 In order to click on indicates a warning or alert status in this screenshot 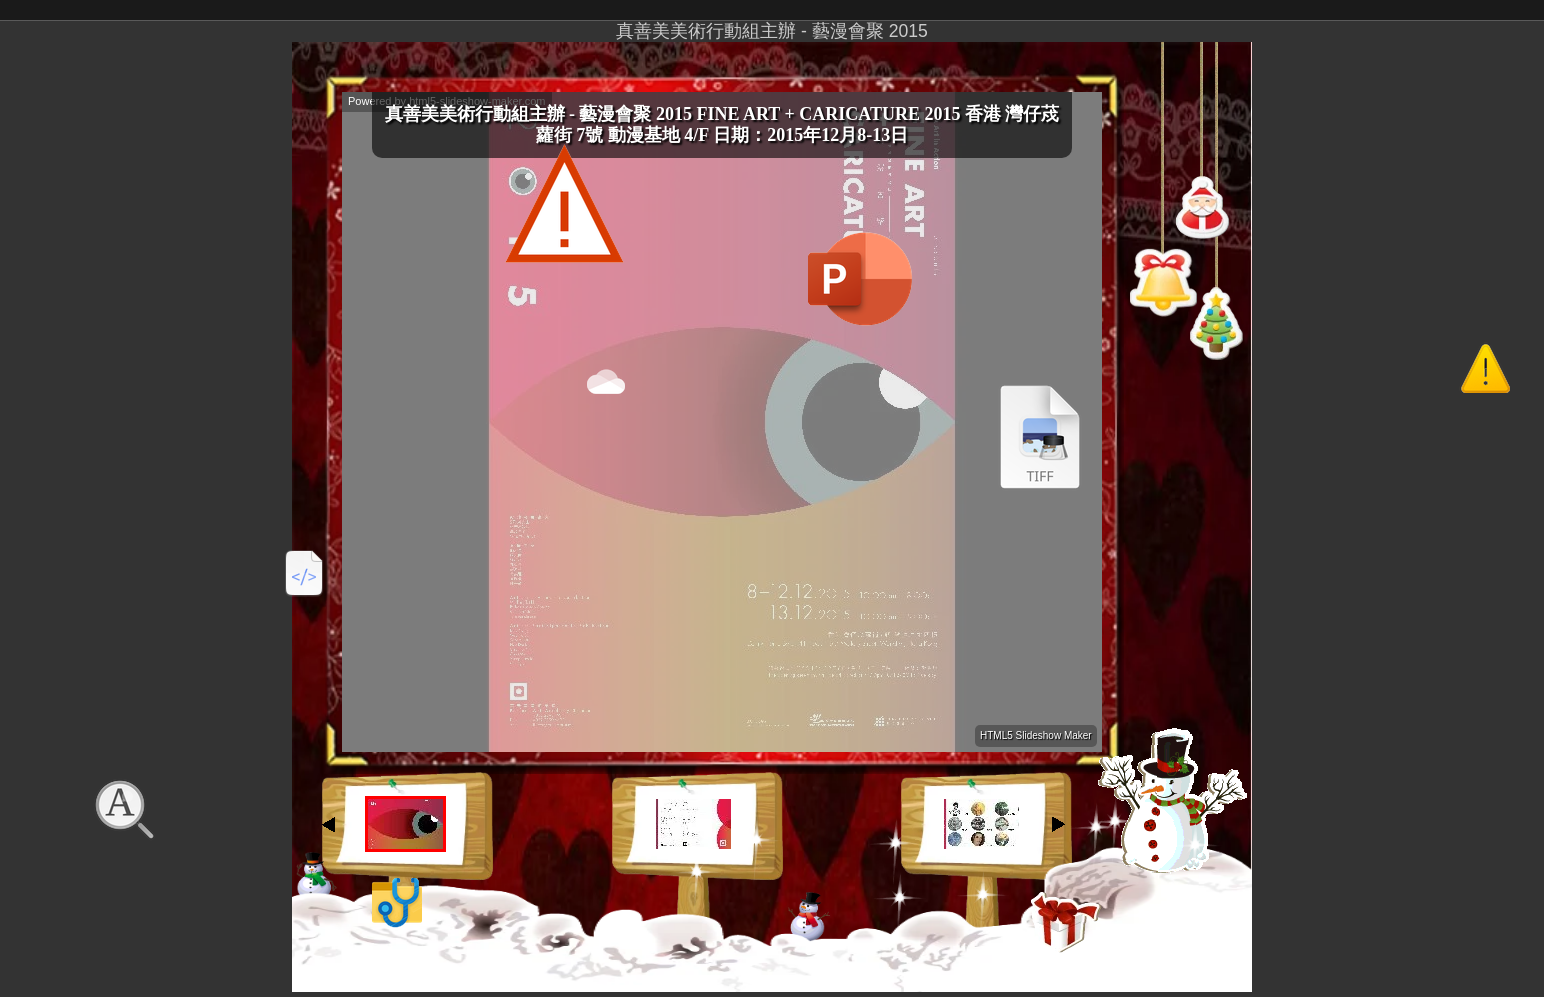, I will do `click(1459, 342)`.